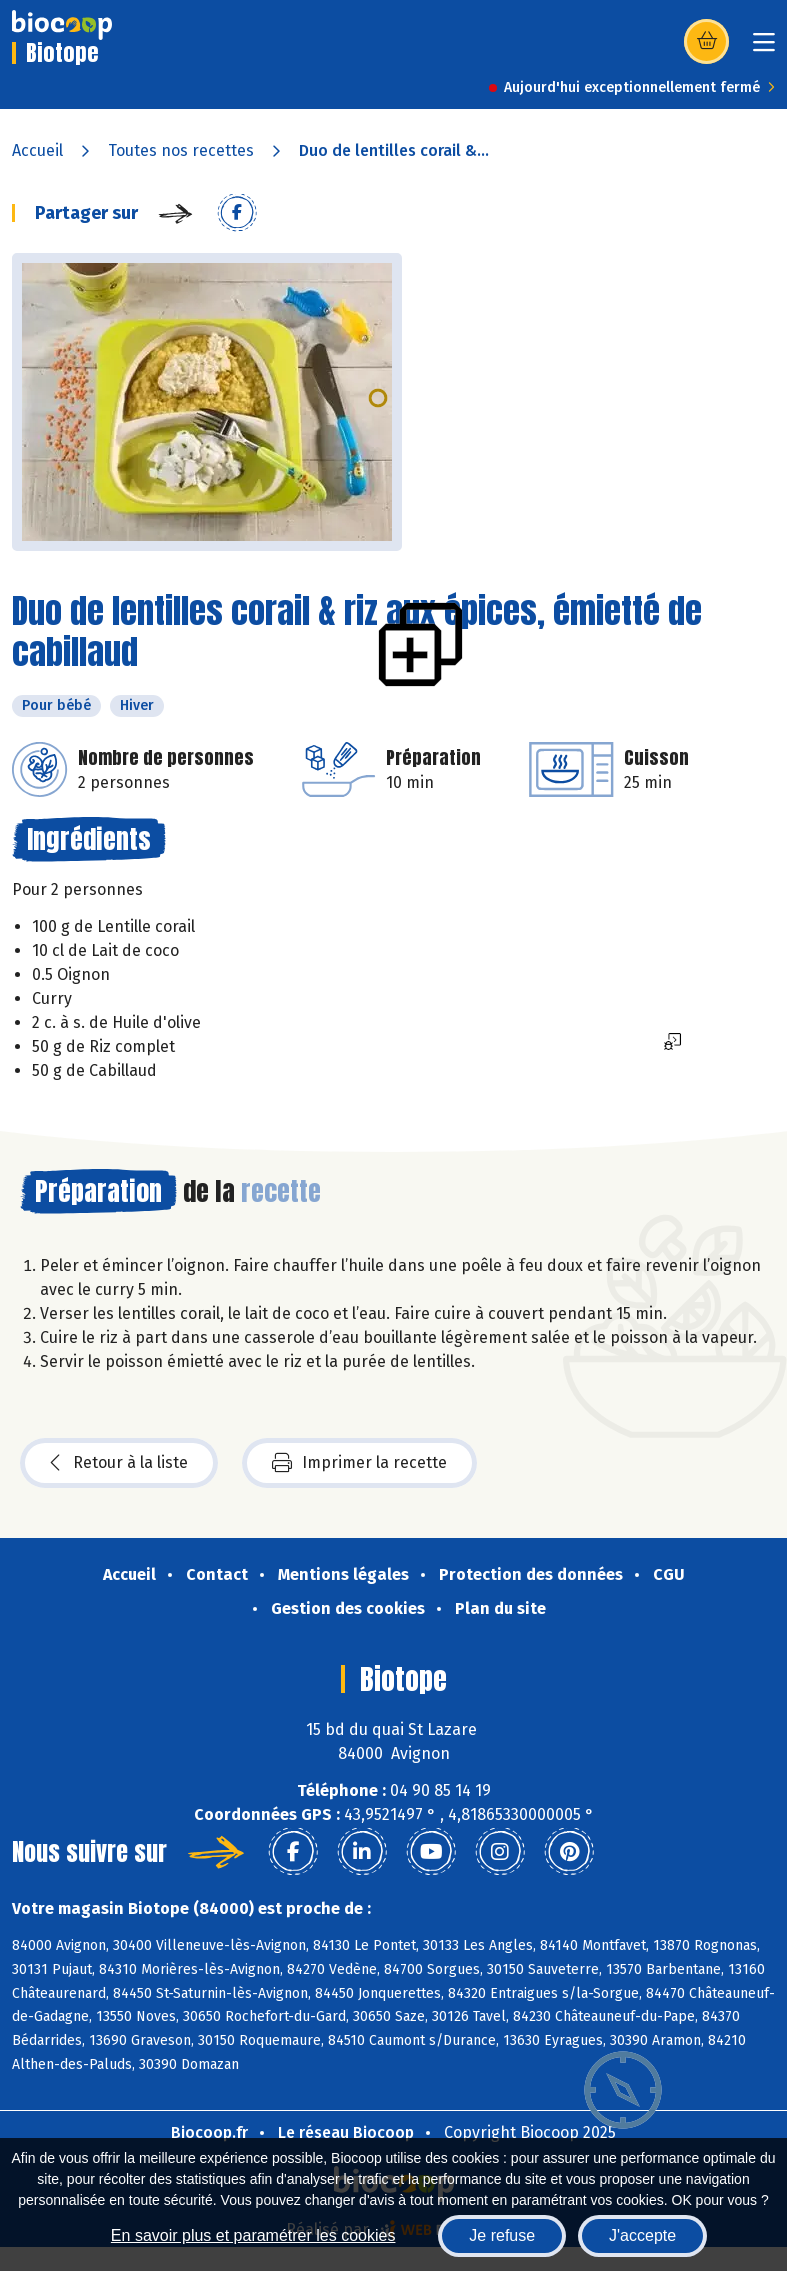  Describe the element at coordinates (420, 644) in the screenshot. I see `expand all collapsed sections` at that location.